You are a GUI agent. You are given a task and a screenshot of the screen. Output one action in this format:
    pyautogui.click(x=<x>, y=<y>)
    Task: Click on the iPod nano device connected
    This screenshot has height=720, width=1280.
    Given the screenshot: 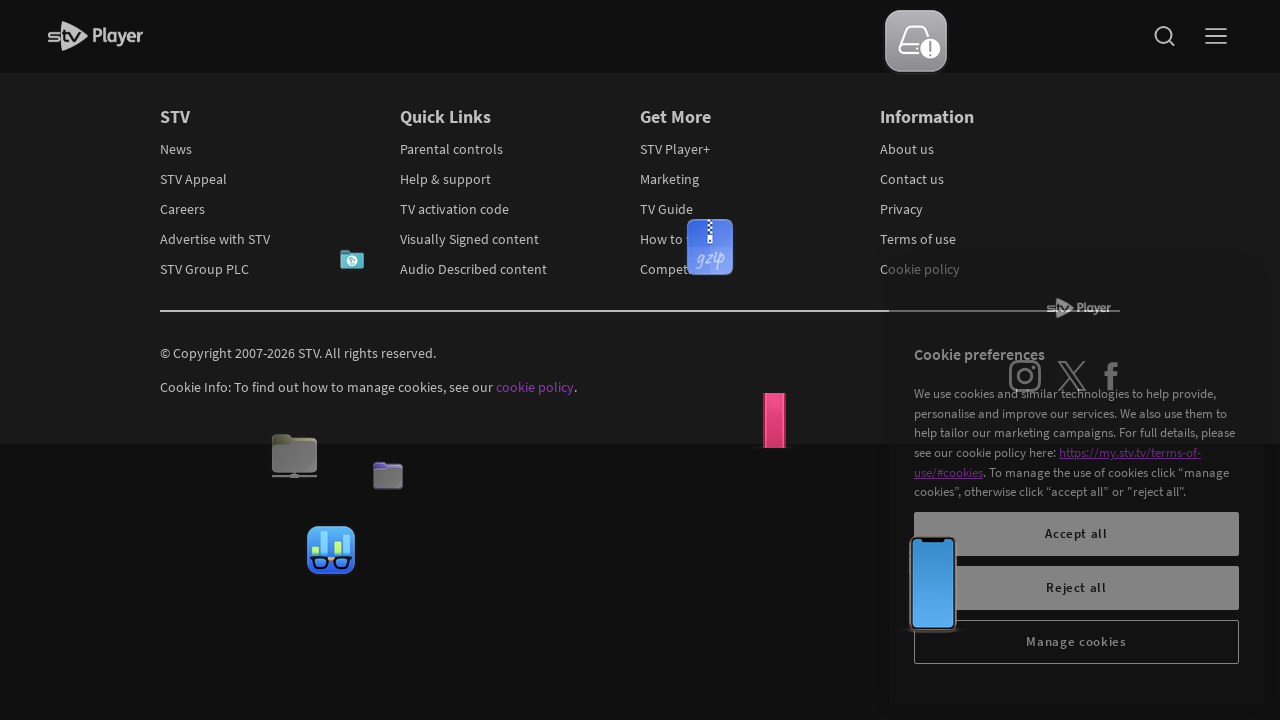 What is the action you would take?
    pyautogui.click(x=774, y=421)
    